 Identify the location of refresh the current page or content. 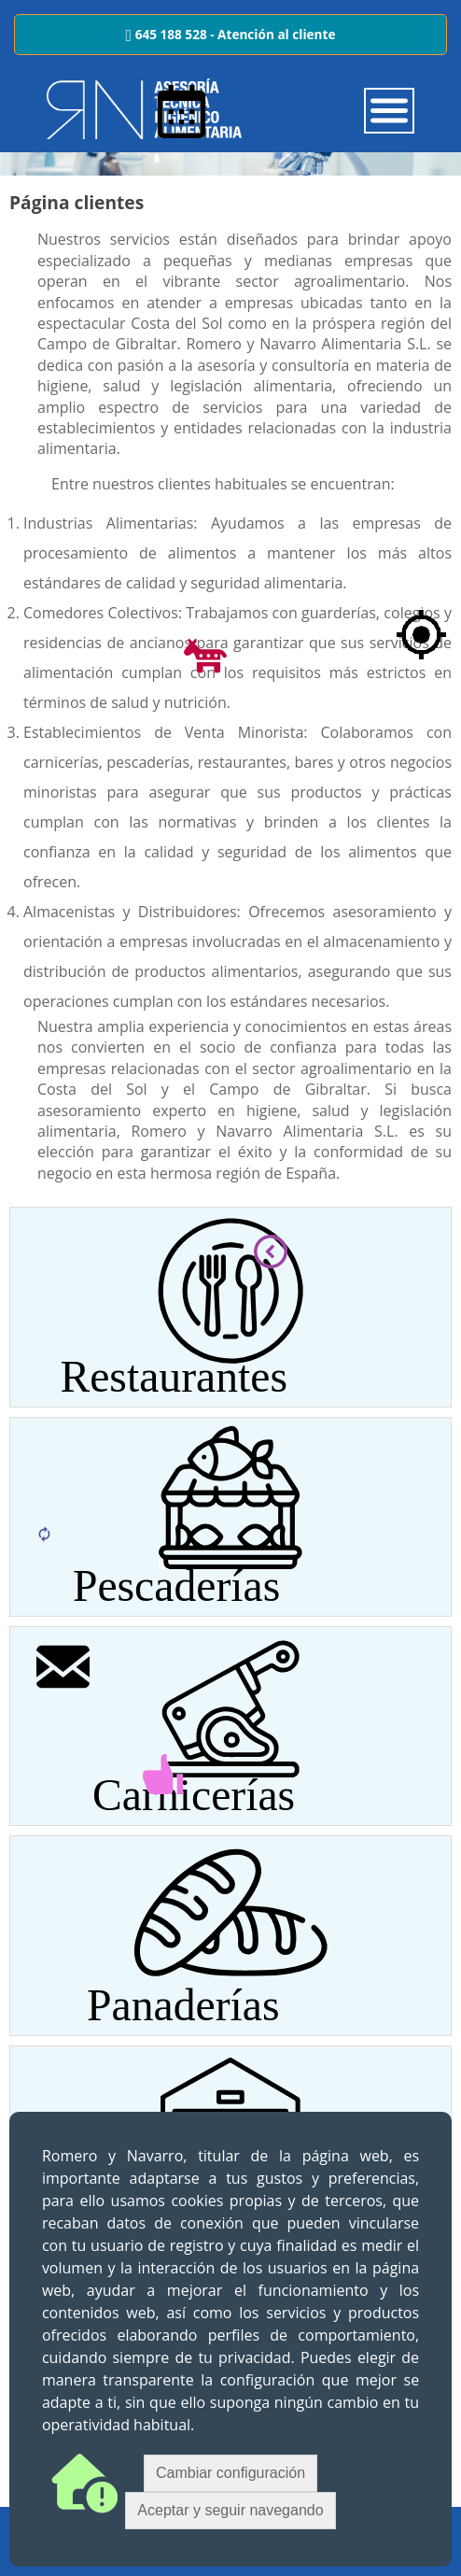
(44, 1534).